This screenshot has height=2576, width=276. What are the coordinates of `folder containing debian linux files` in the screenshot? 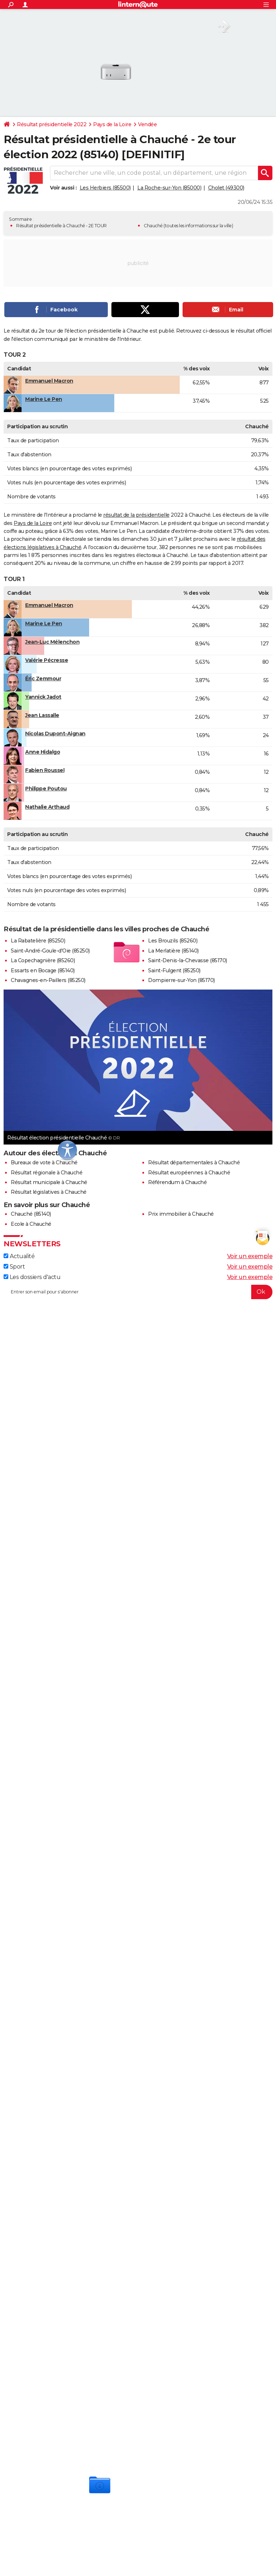 It's located at (126, 953).